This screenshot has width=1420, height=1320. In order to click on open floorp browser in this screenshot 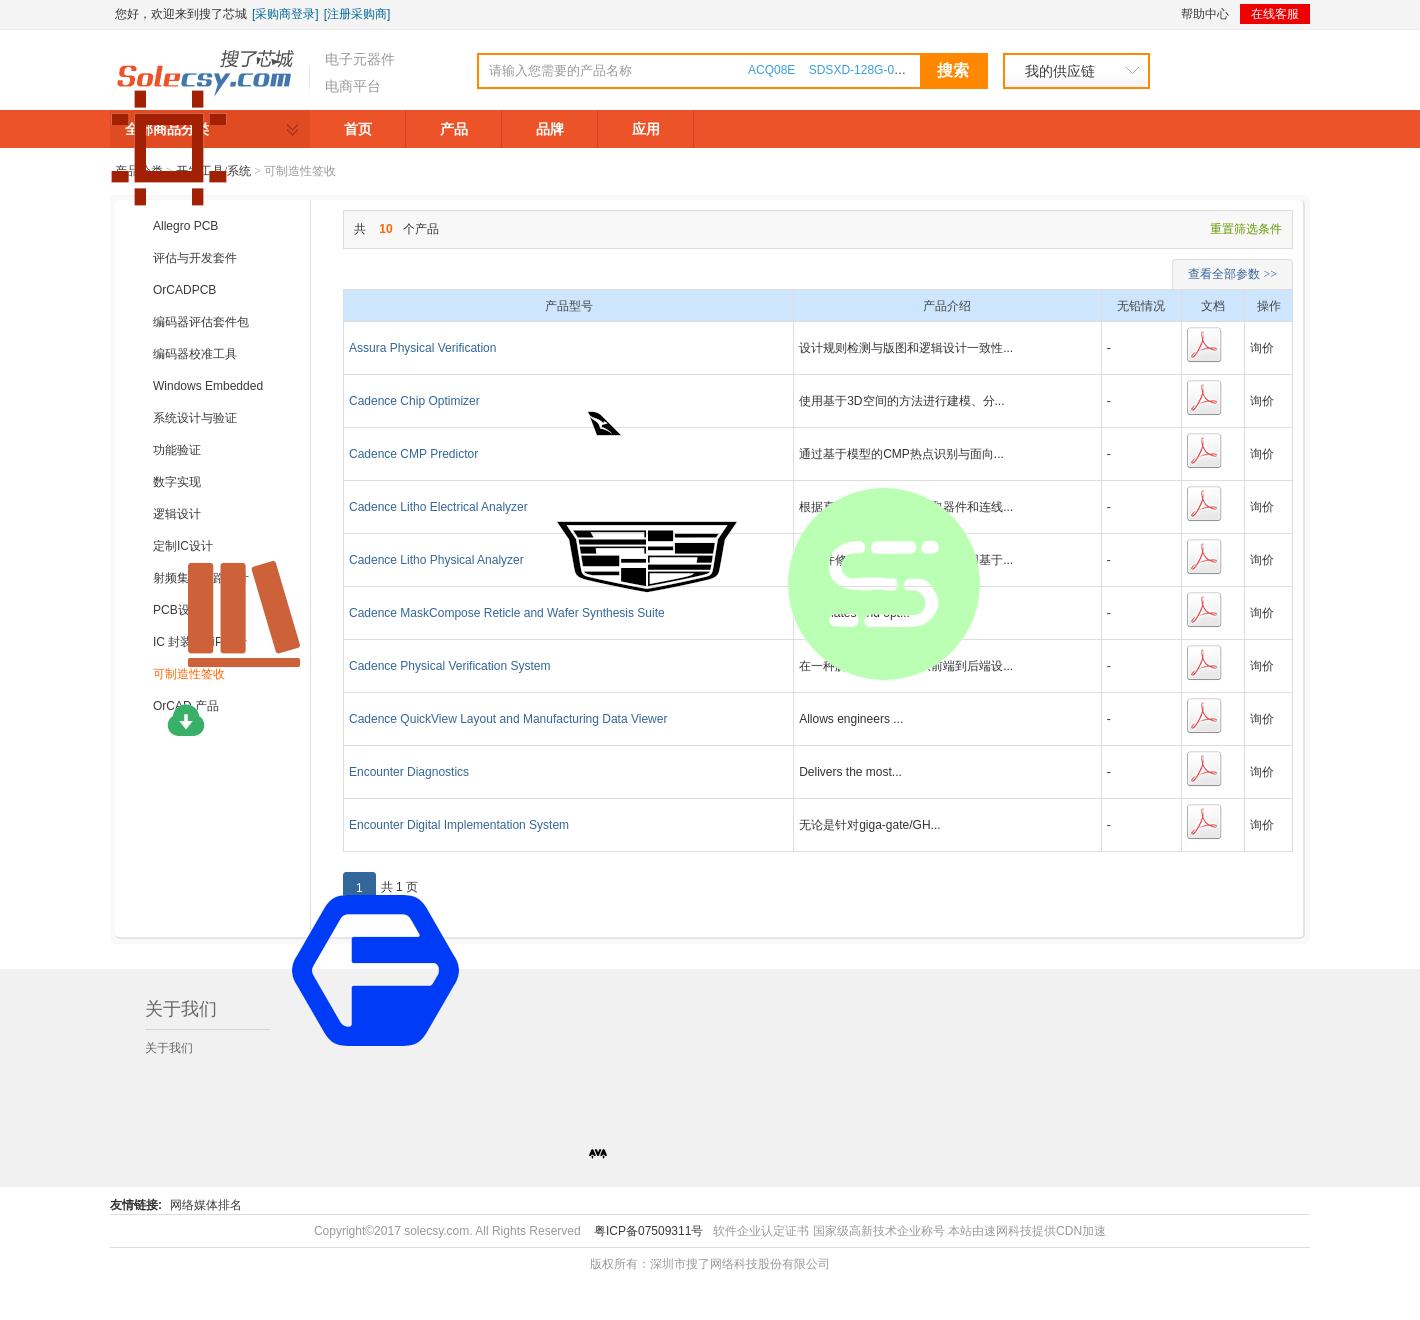, I will do `click(375, 970)`.